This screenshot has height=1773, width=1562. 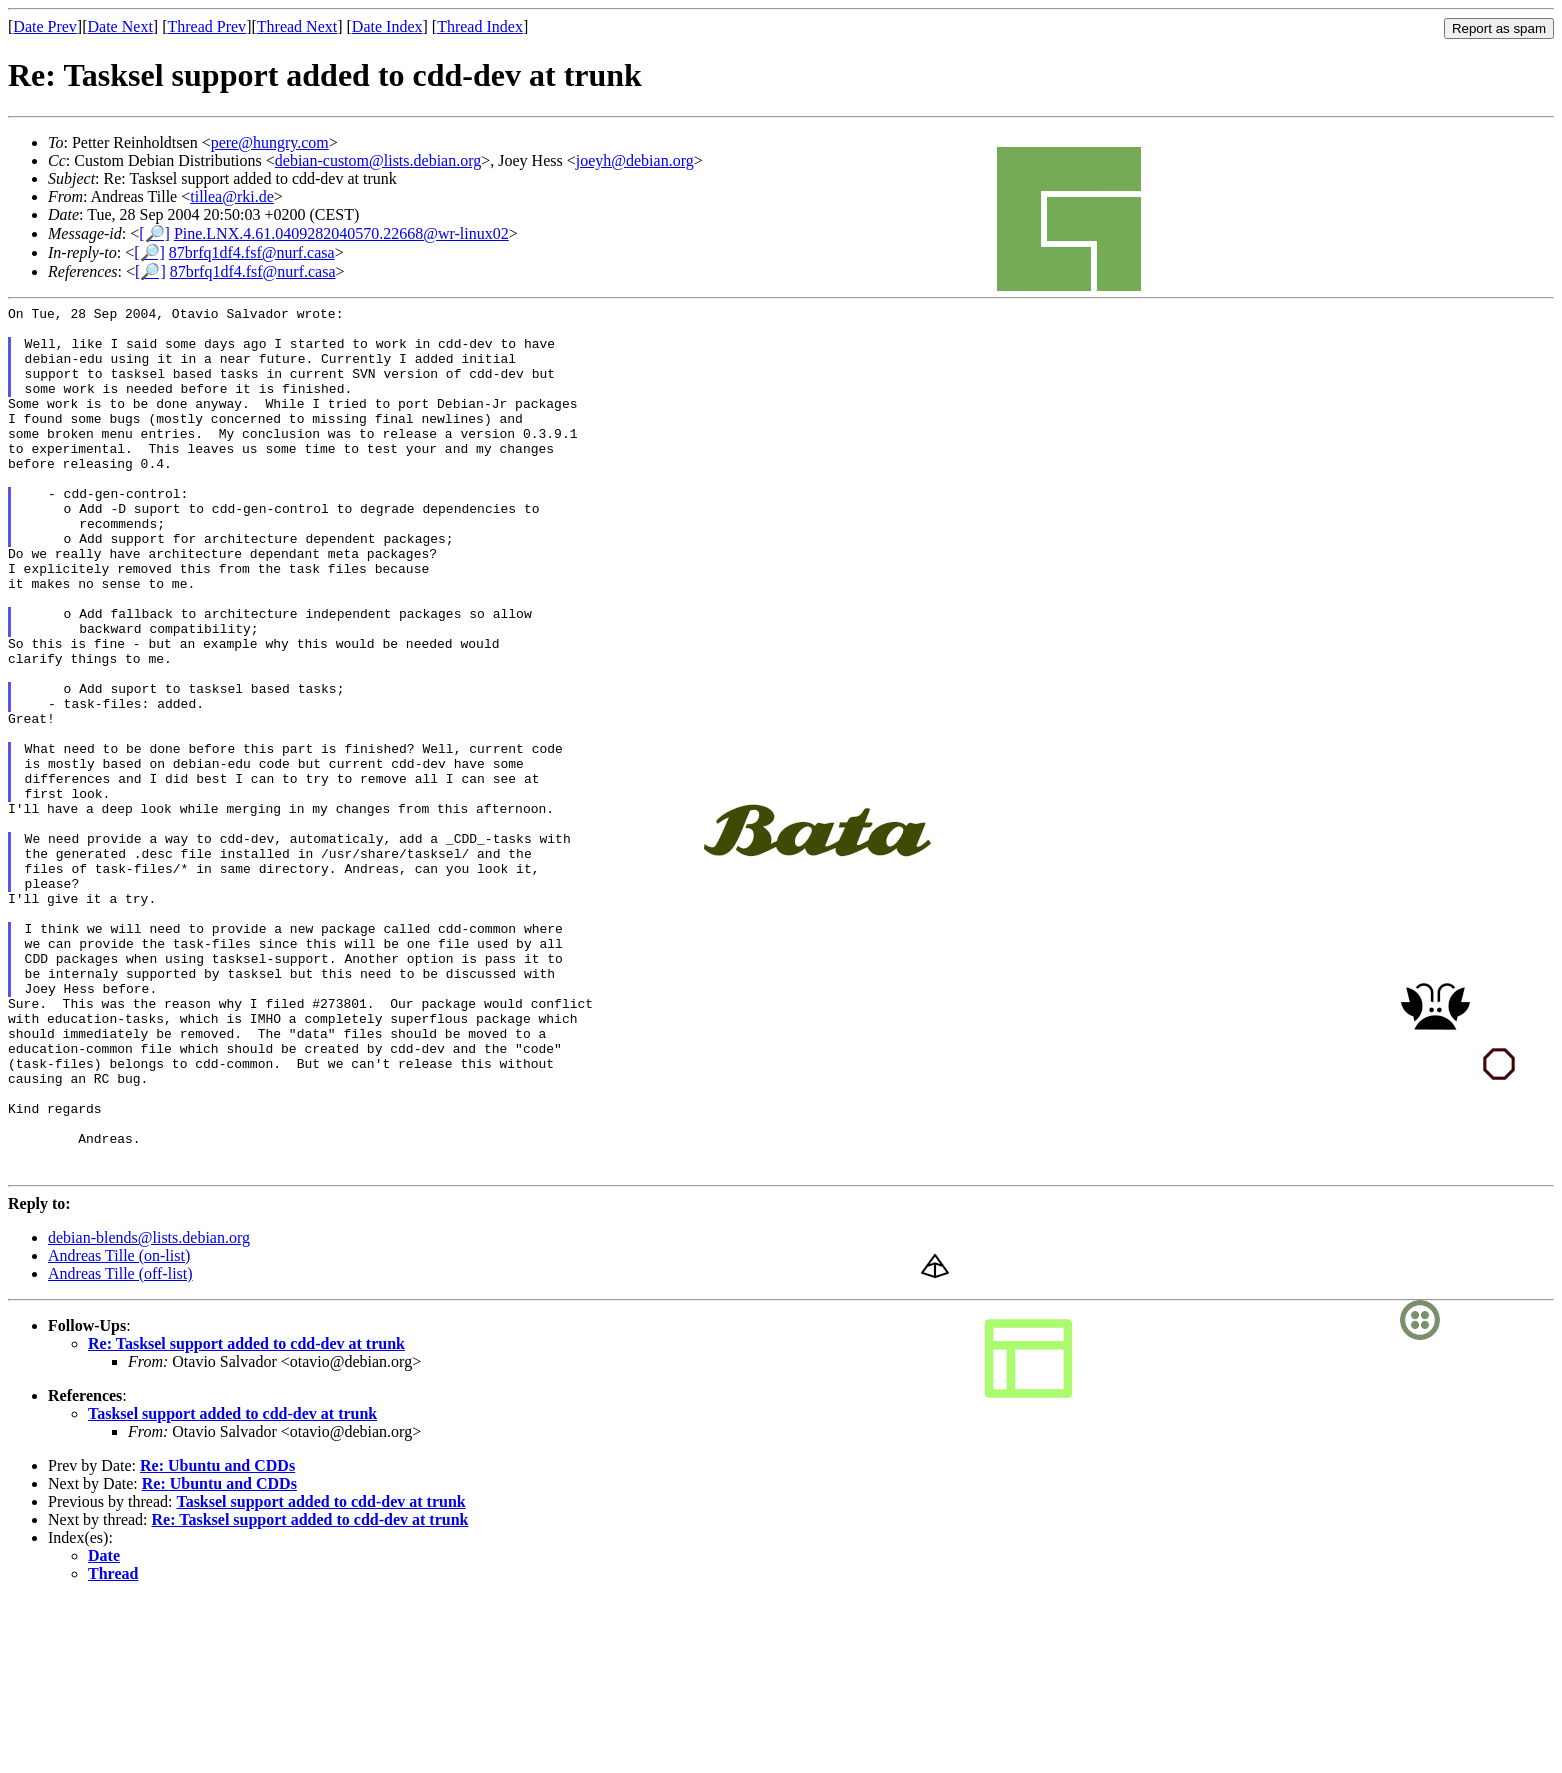 What do you see at coordinates (1420, 1320) in the screenshot?
I see `twilio logo - cloud communications platform` at bounding box center [1420, 1320].